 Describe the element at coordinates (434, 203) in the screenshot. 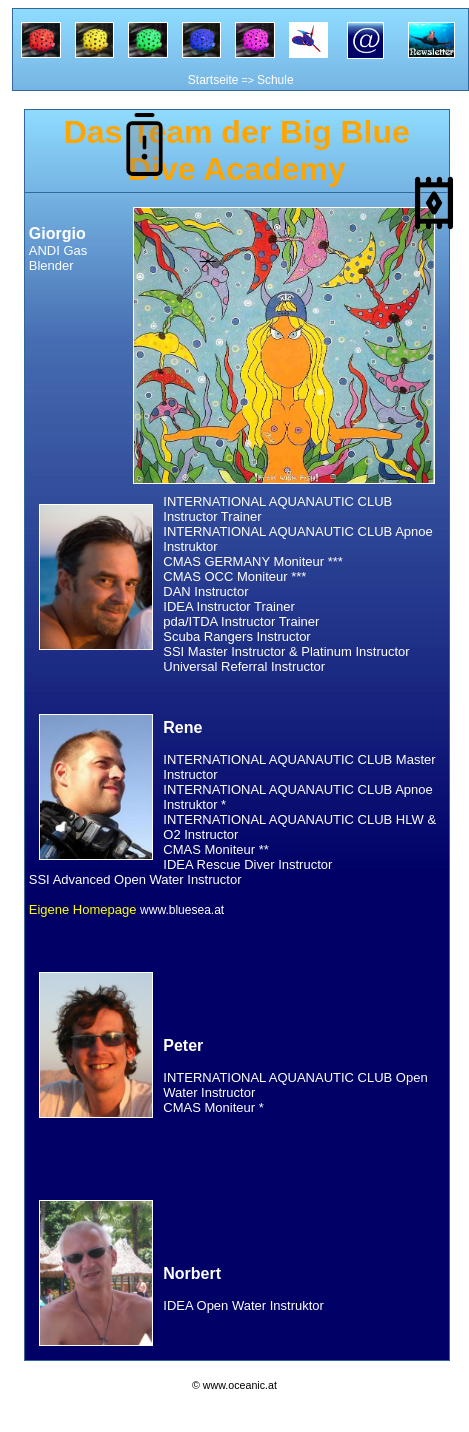

I see `view or manage home decor items` at that location.